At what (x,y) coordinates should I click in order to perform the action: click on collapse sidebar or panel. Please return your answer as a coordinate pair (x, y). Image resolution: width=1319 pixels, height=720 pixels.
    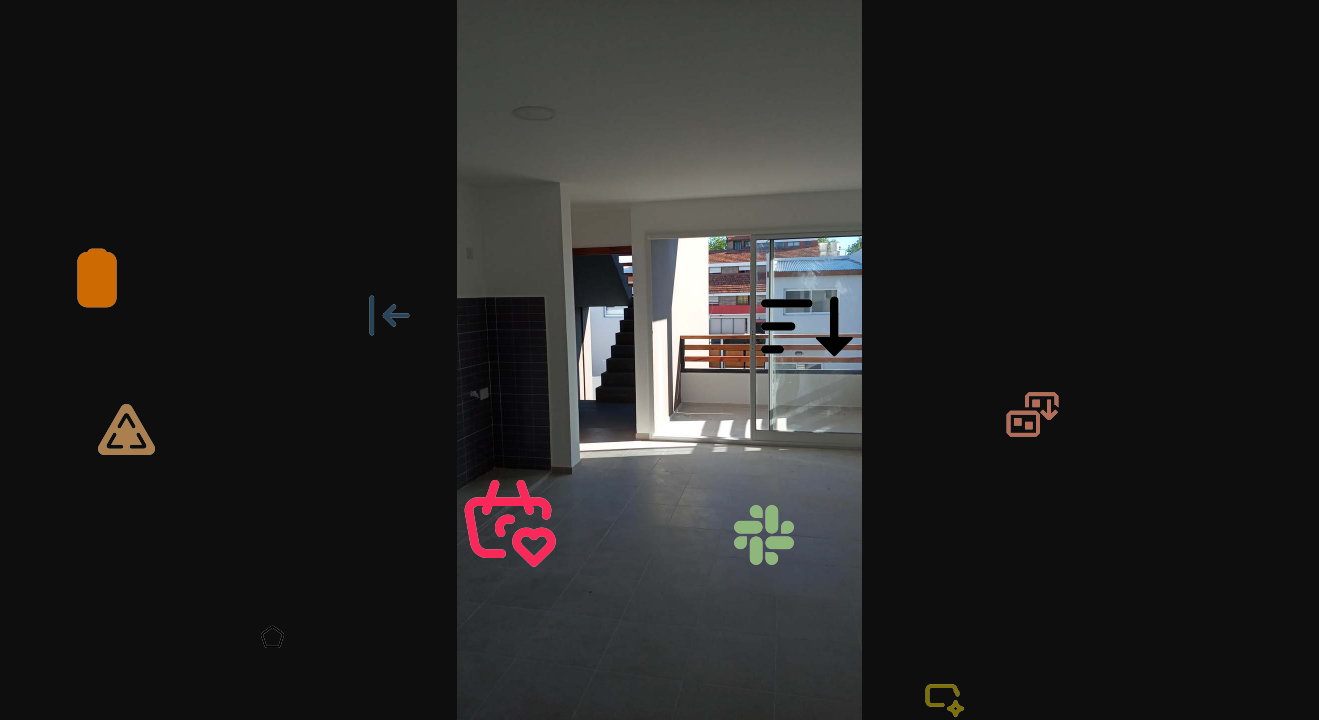
    Looking at the image, I should click on (389, 315).